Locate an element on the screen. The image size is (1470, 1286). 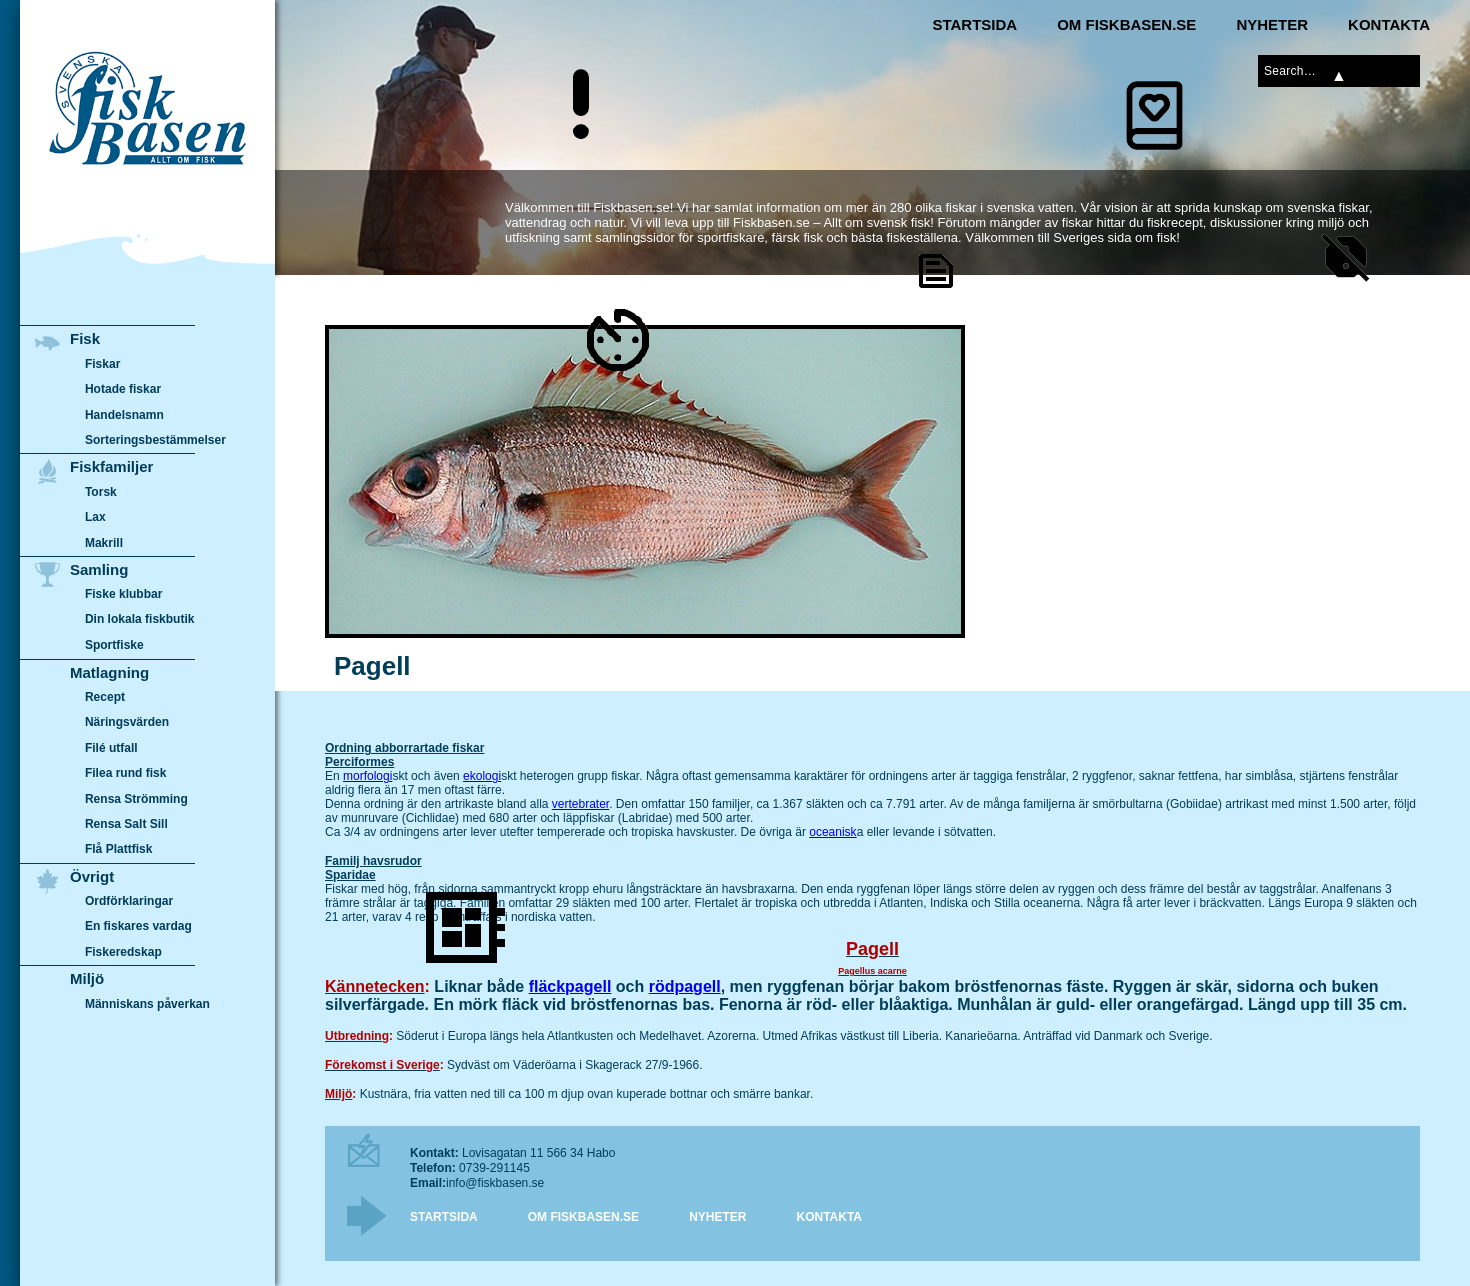
view your favorite books is located at coordinates (1154, 115).